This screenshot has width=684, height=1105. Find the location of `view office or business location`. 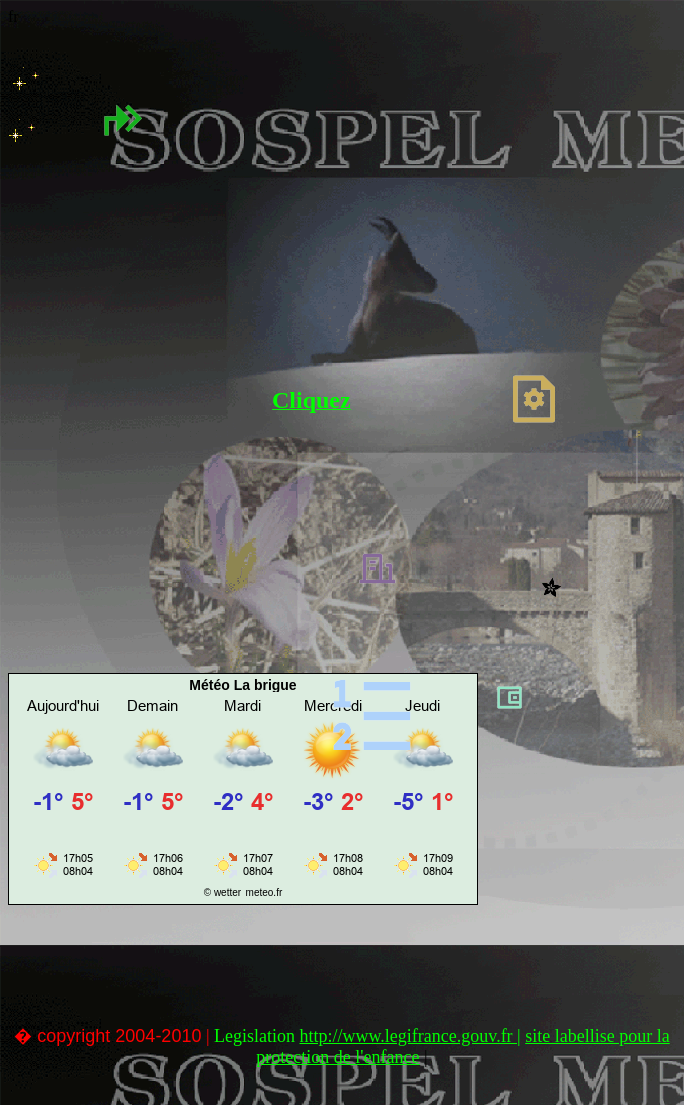

view office or business location is located at coordinates (377, 568).